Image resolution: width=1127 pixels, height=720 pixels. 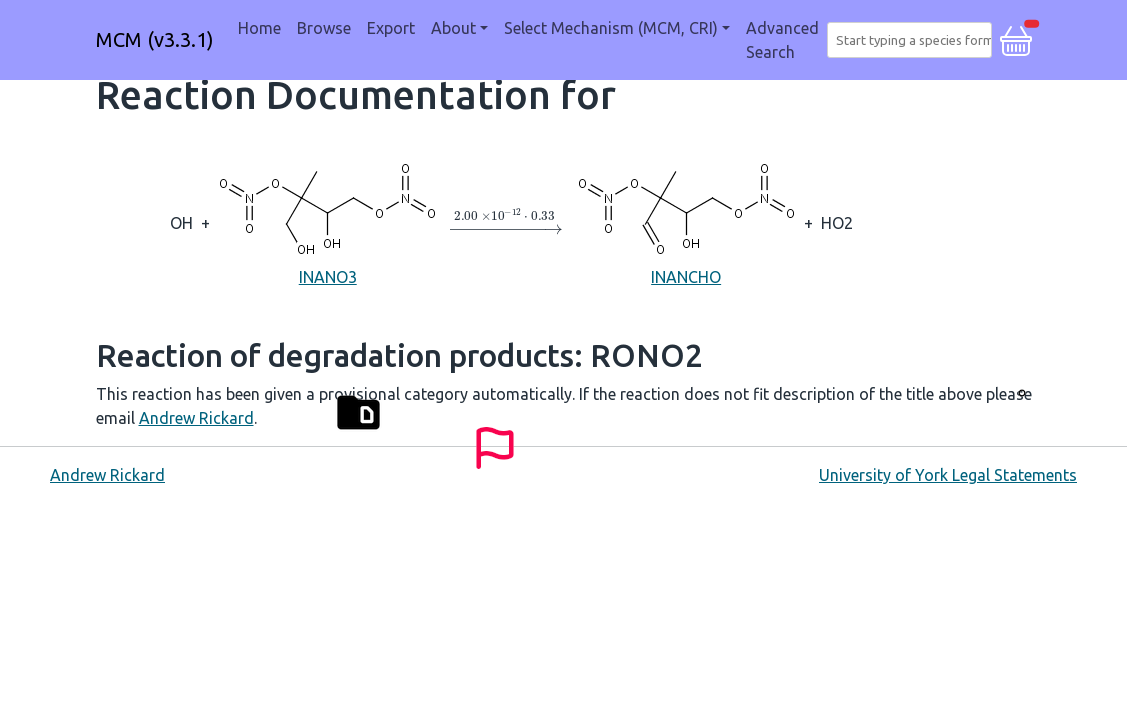 I want to click on flag or bookmark an item for later, so click(x=495, y=448).